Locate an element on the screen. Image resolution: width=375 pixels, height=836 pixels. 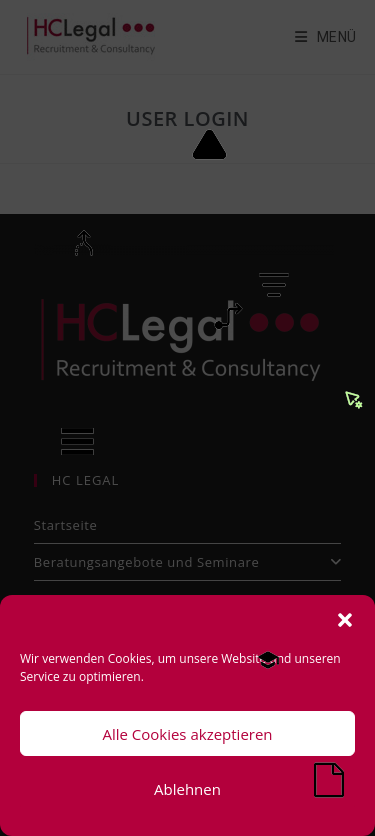
create a new file is located at coordinates (329, 780).